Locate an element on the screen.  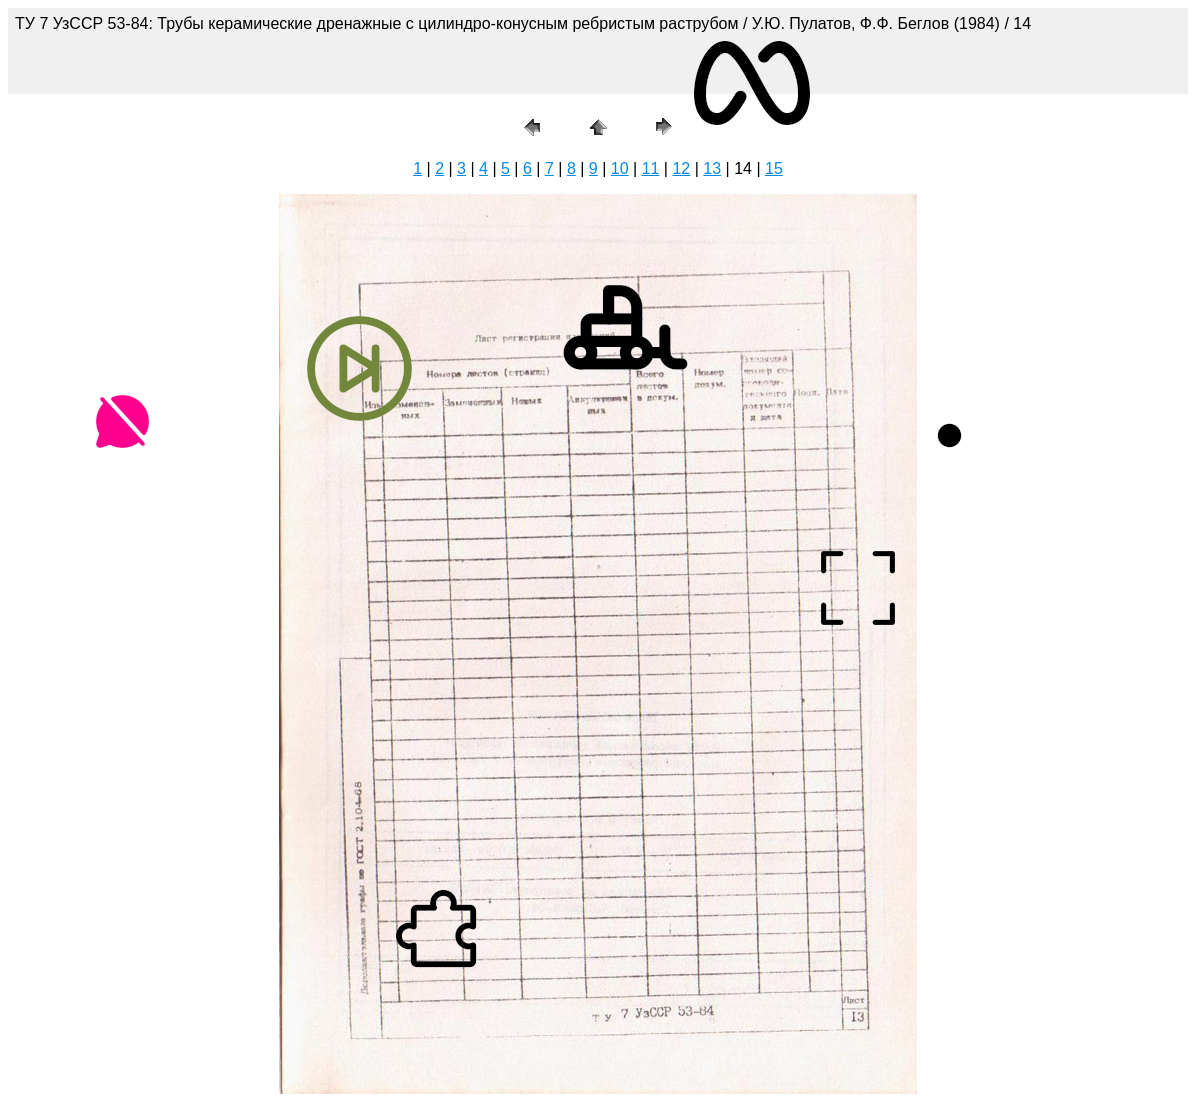
indicates an unread notification or new item is located at coordinates (949, 435).